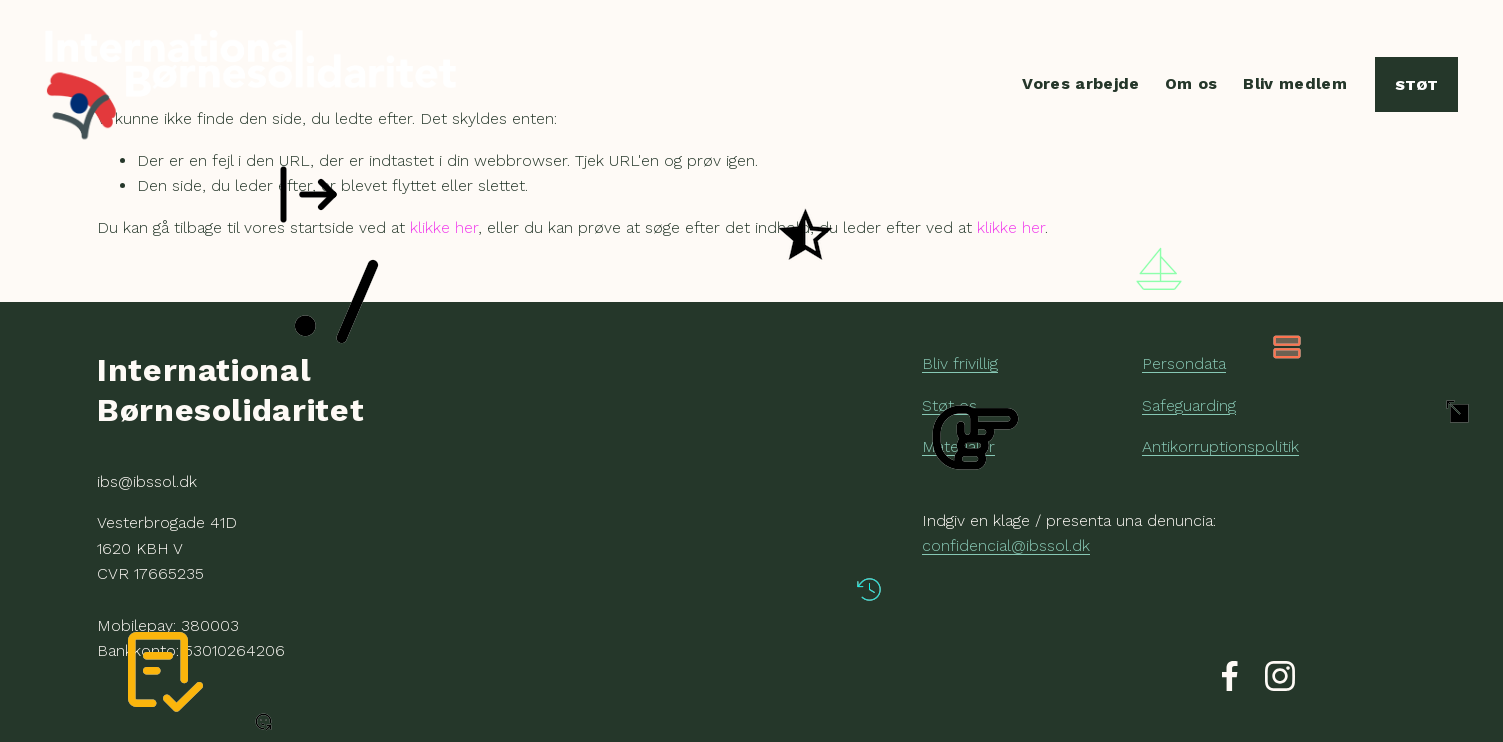 Image resolution: width=1503 pixels, height=742 pixels. What do you see at coordinates (1457, 411) in the screenshot?
I see `navigate to previous screen or parent folder` at bounding box center [1457, 411].